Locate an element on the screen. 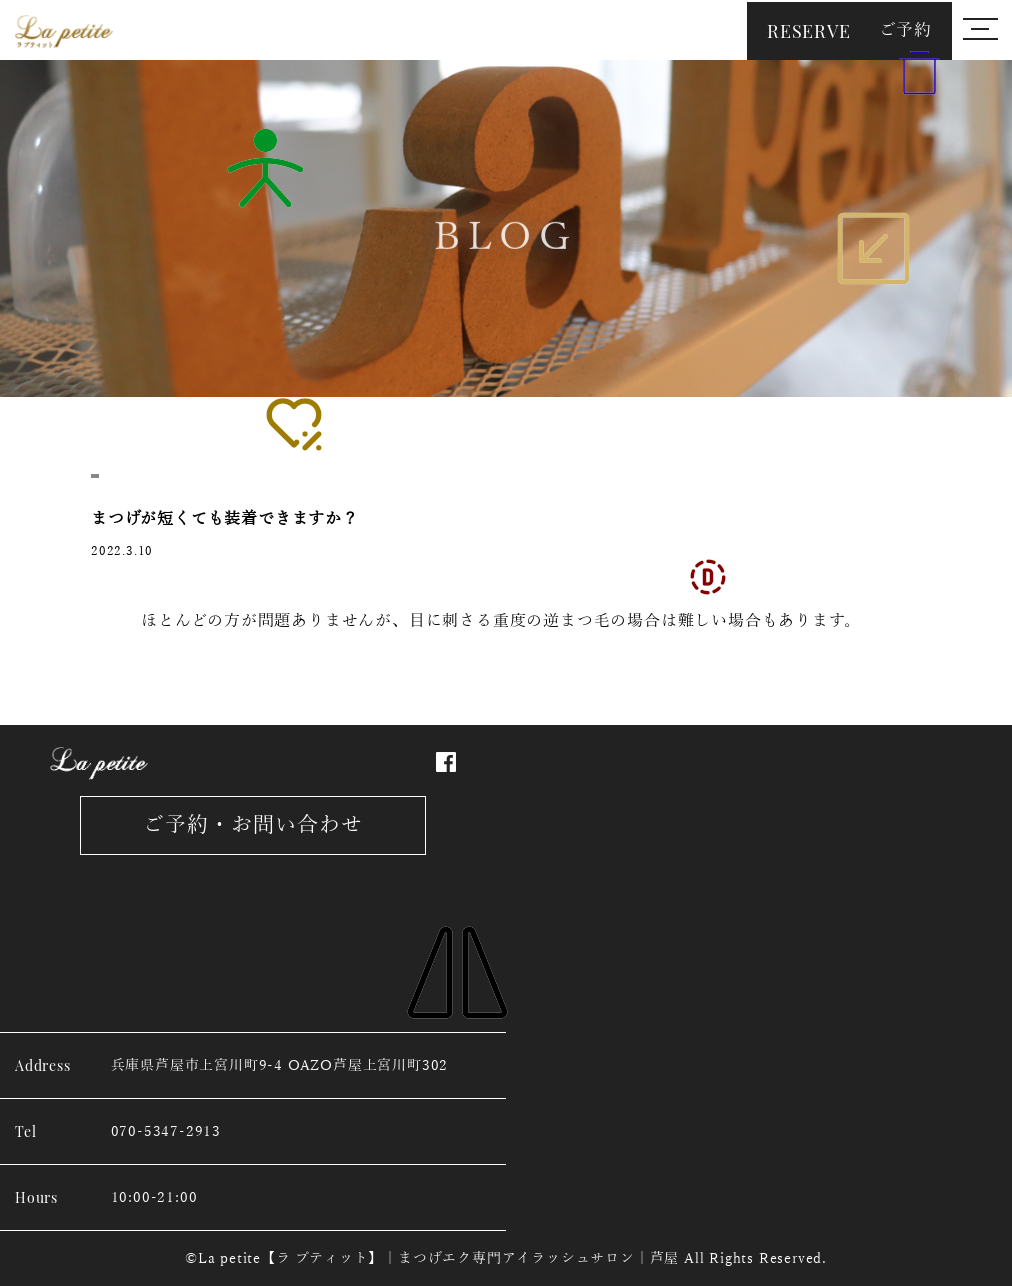 The height and width of the screenshot is (1286, 1012). indicates draft or pending status is located at coordinates (708, 577).